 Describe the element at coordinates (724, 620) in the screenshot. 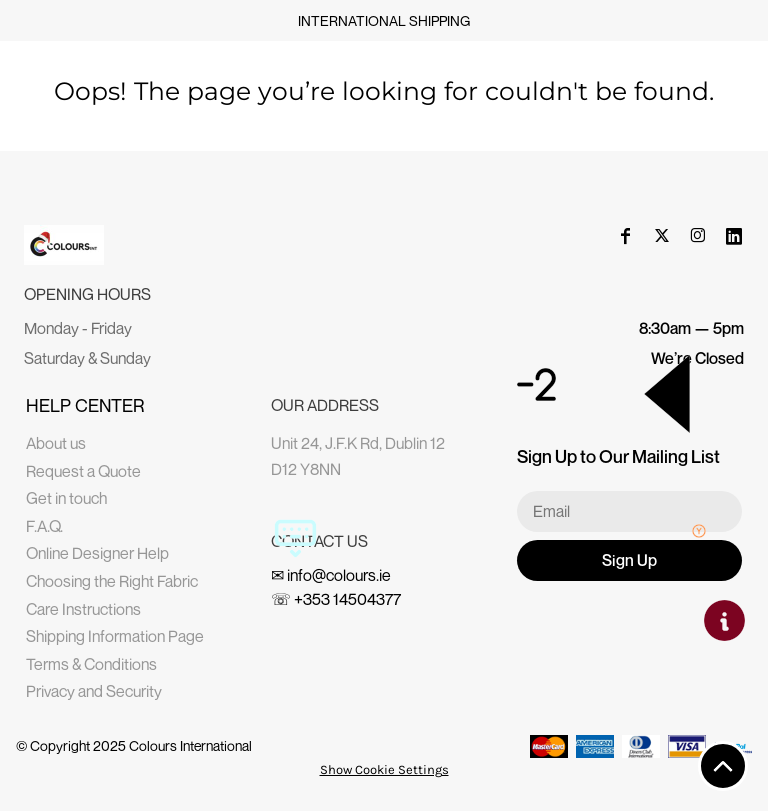

I see `view more information or details` at that location.